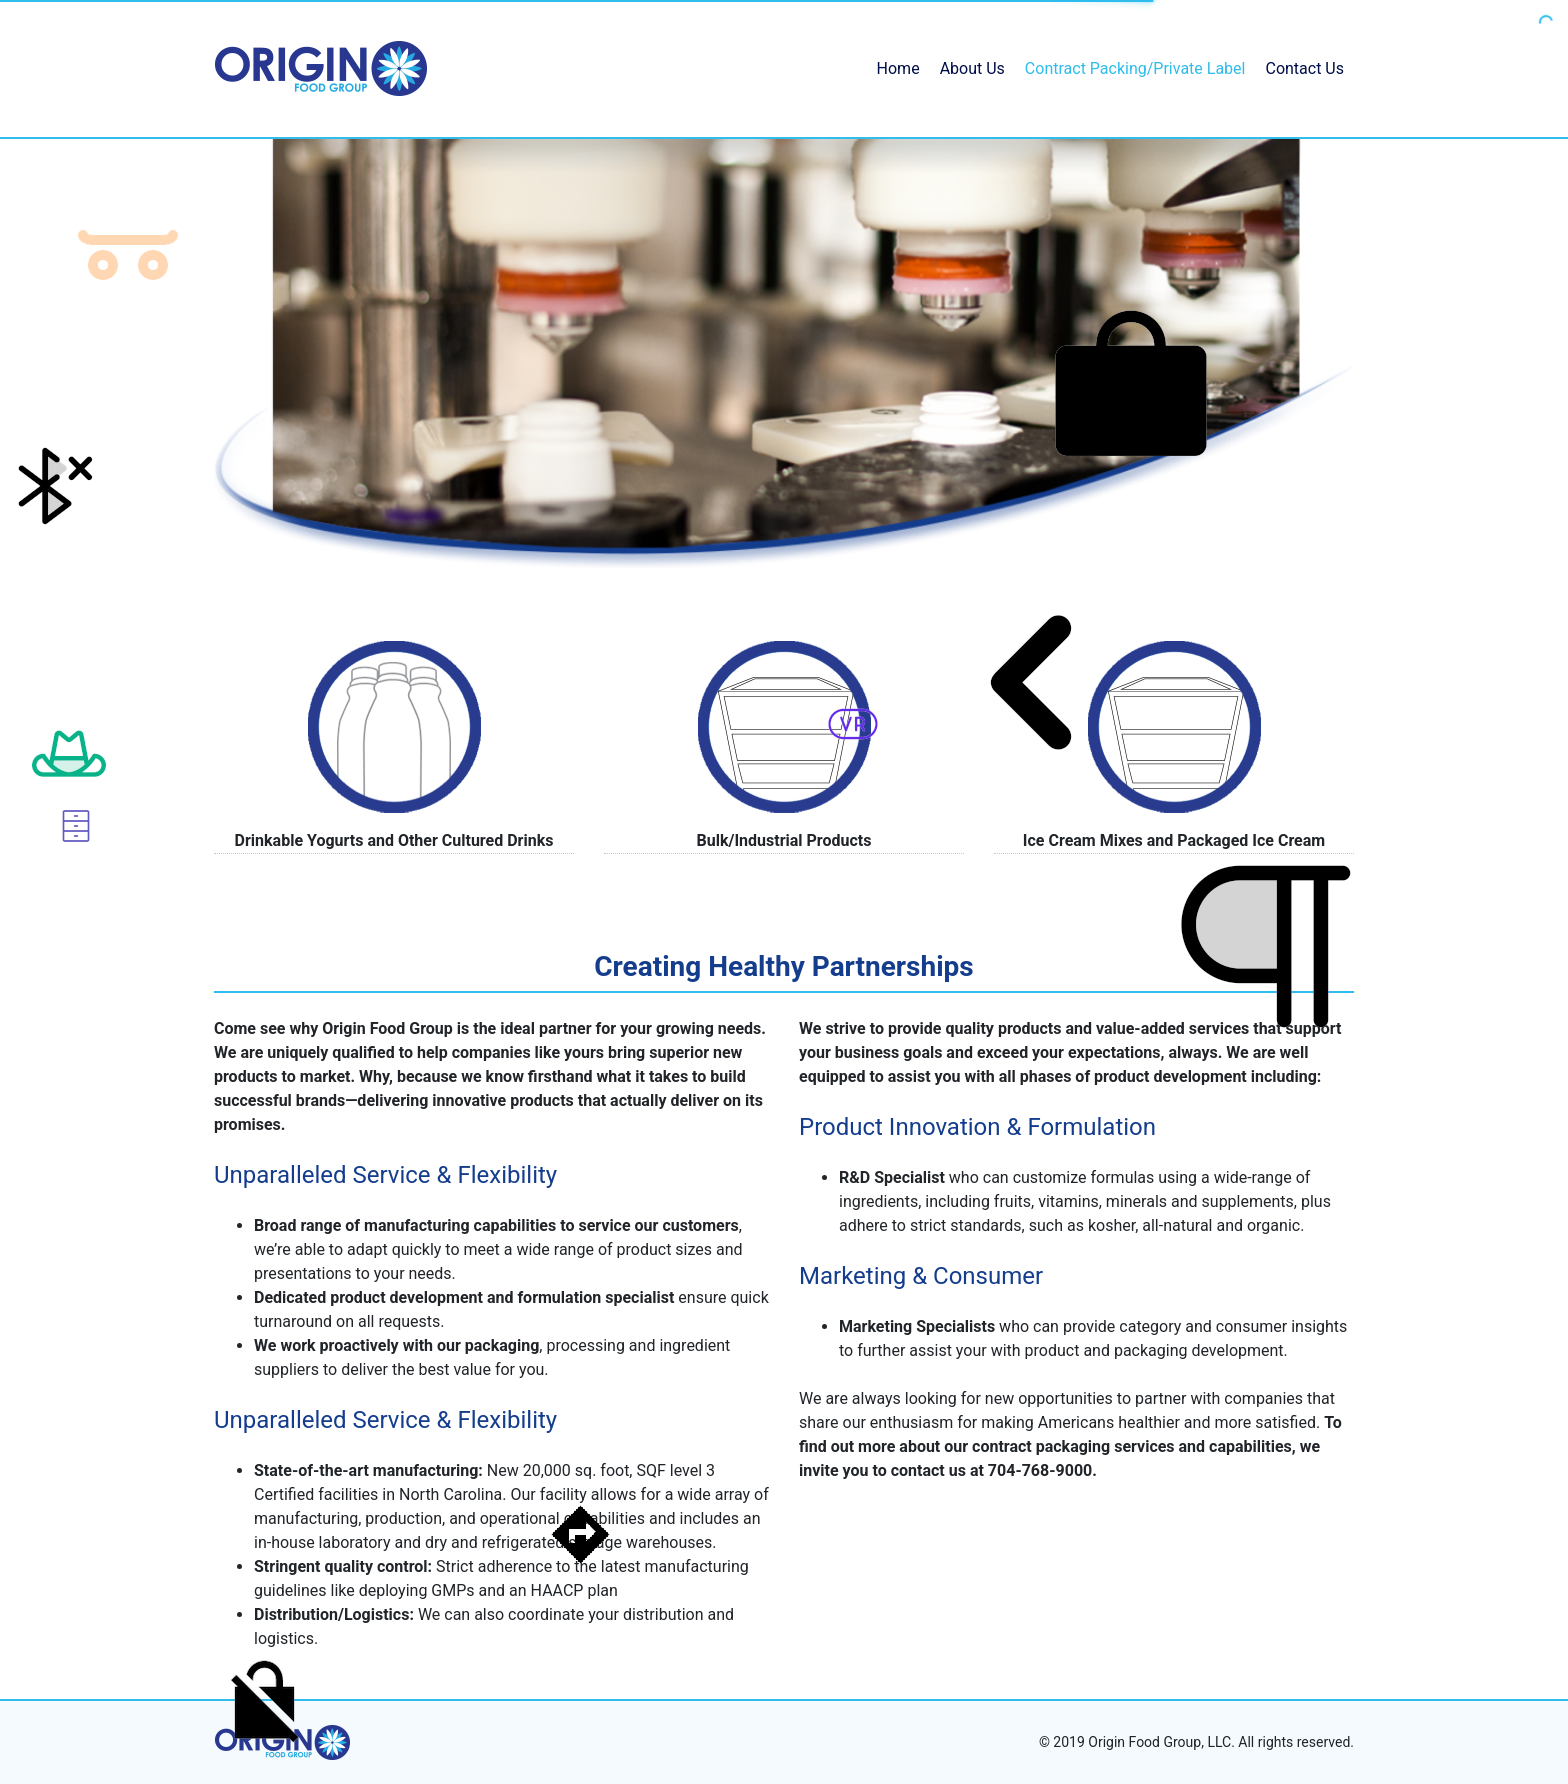 This screenshot has width=1568, height=1784. I want to click on select western or country theme, so click(69, 756).